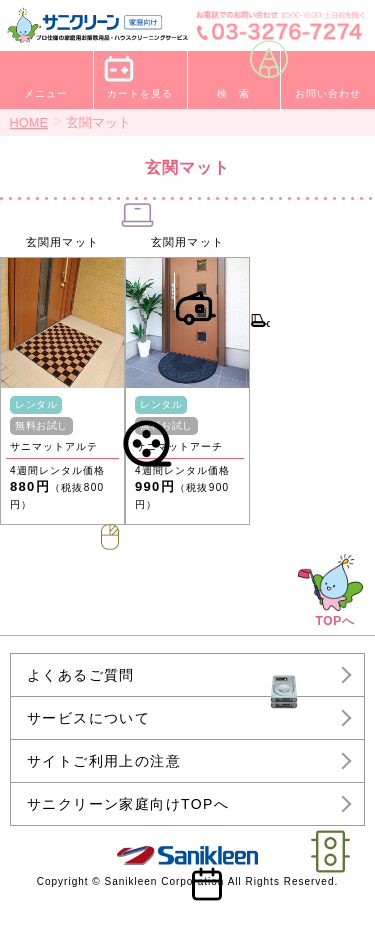 The image size is (375, 949). What do you see at coordinates (137, 214) in the screenshot?
I see `switch to desktop or laptop view` at bounding box center [137, 214].